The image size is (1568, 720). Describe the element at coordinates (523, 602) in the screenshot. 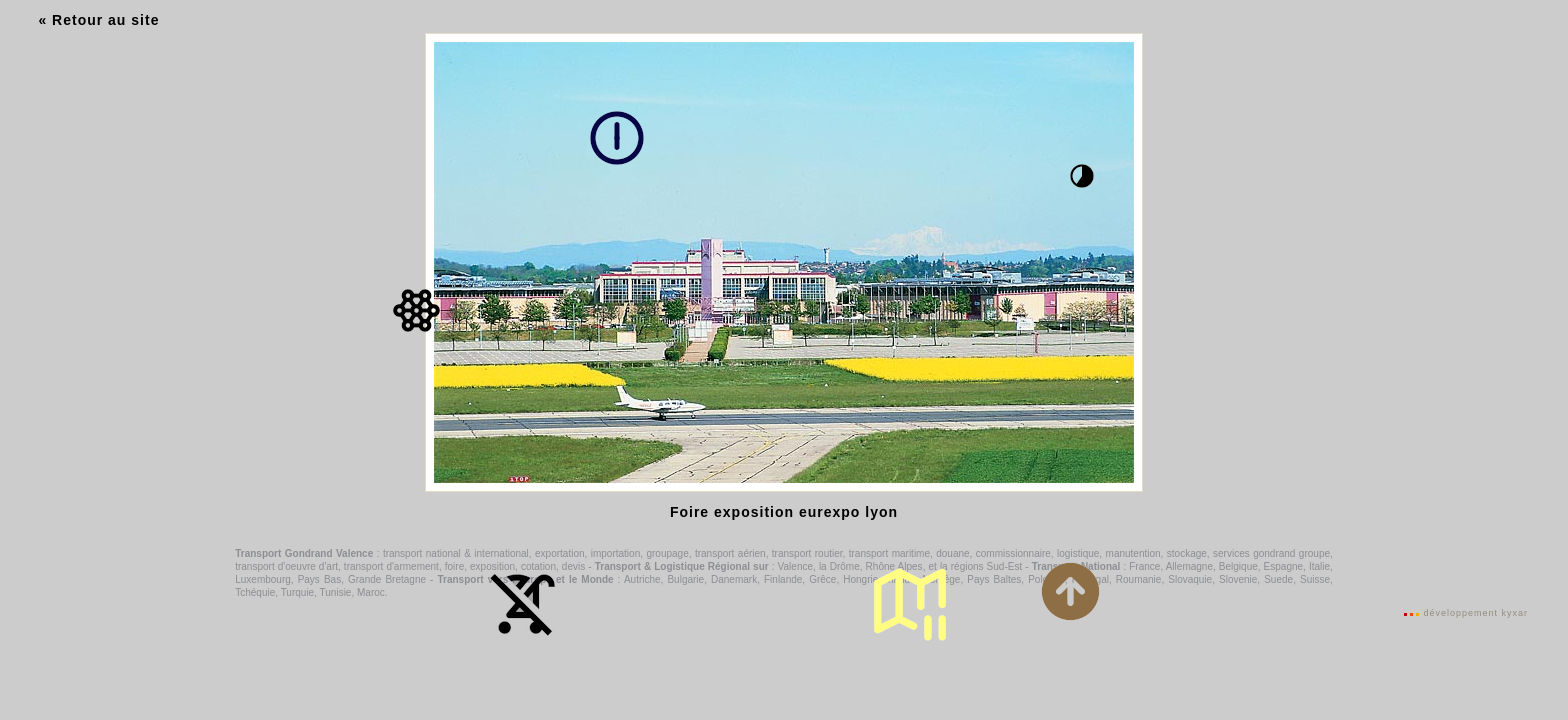

I see `strollers not permitted in this area` at that location.